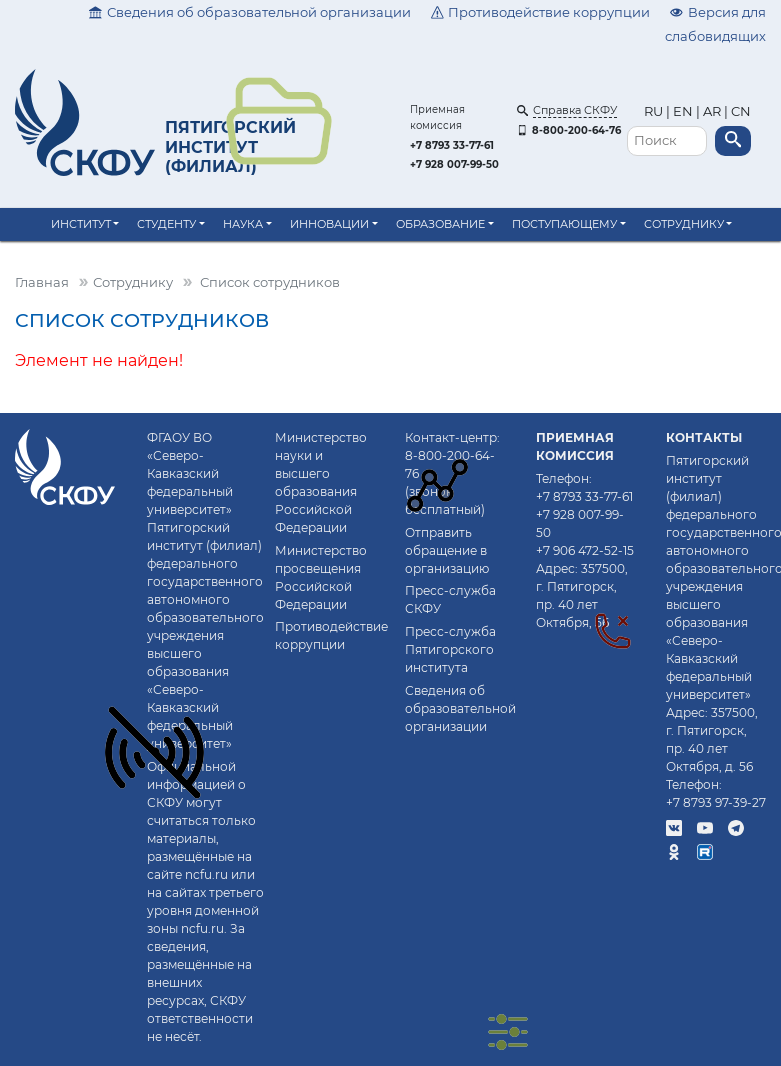 This screenshot has height=1066, width=781. I want to click on view connected data points or nodes, so click(437, 485).